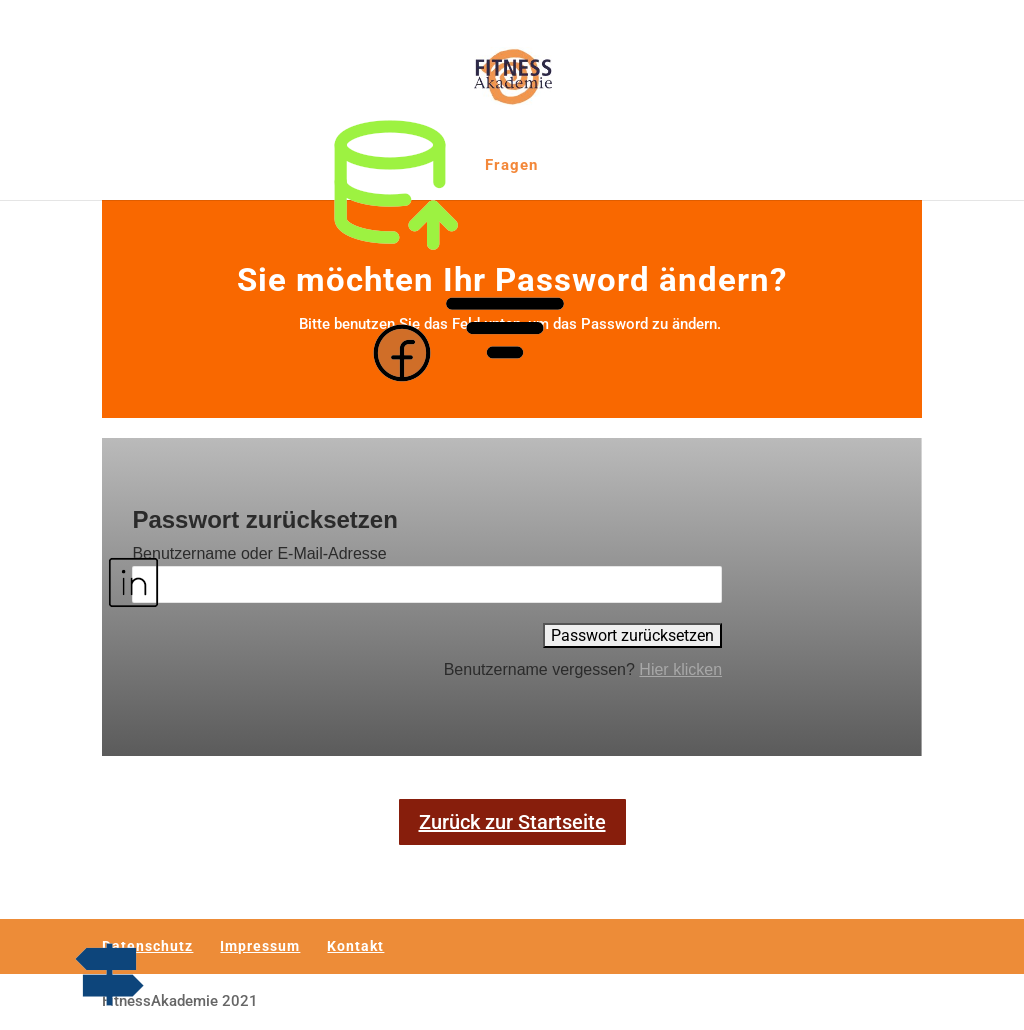  What do you see at coordinates (109, 974) in the screenshot?
I see `view directions or navigation options` at bounding box center [109, 974].